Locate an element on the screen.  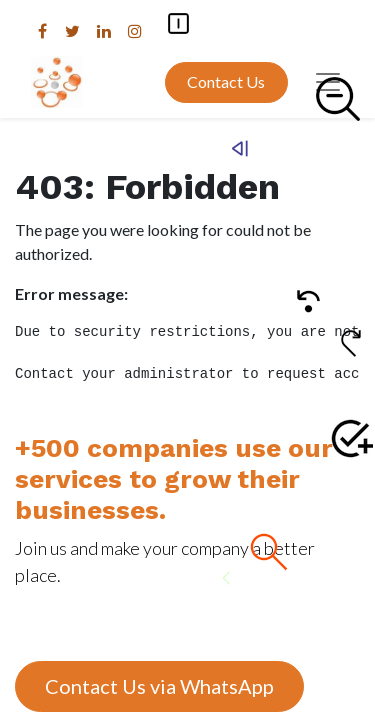
access information or details is located at coordinates (178, 23).